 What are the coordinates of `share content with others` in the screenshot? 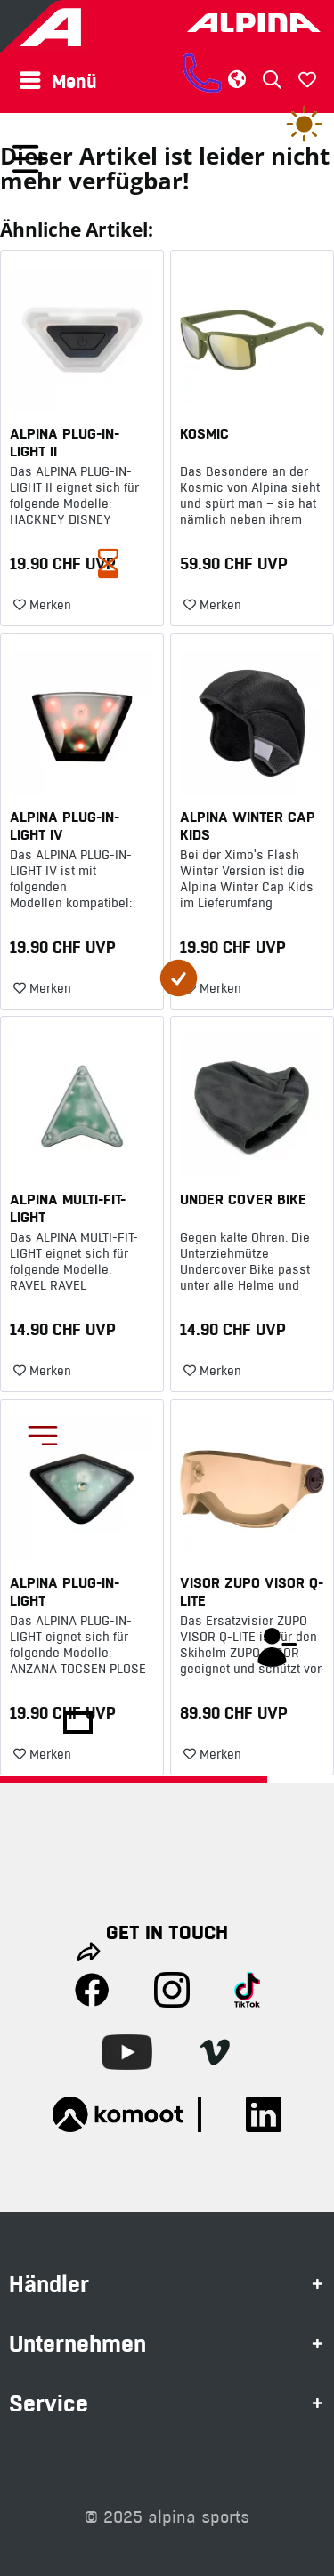 It's located at (88, 1952).